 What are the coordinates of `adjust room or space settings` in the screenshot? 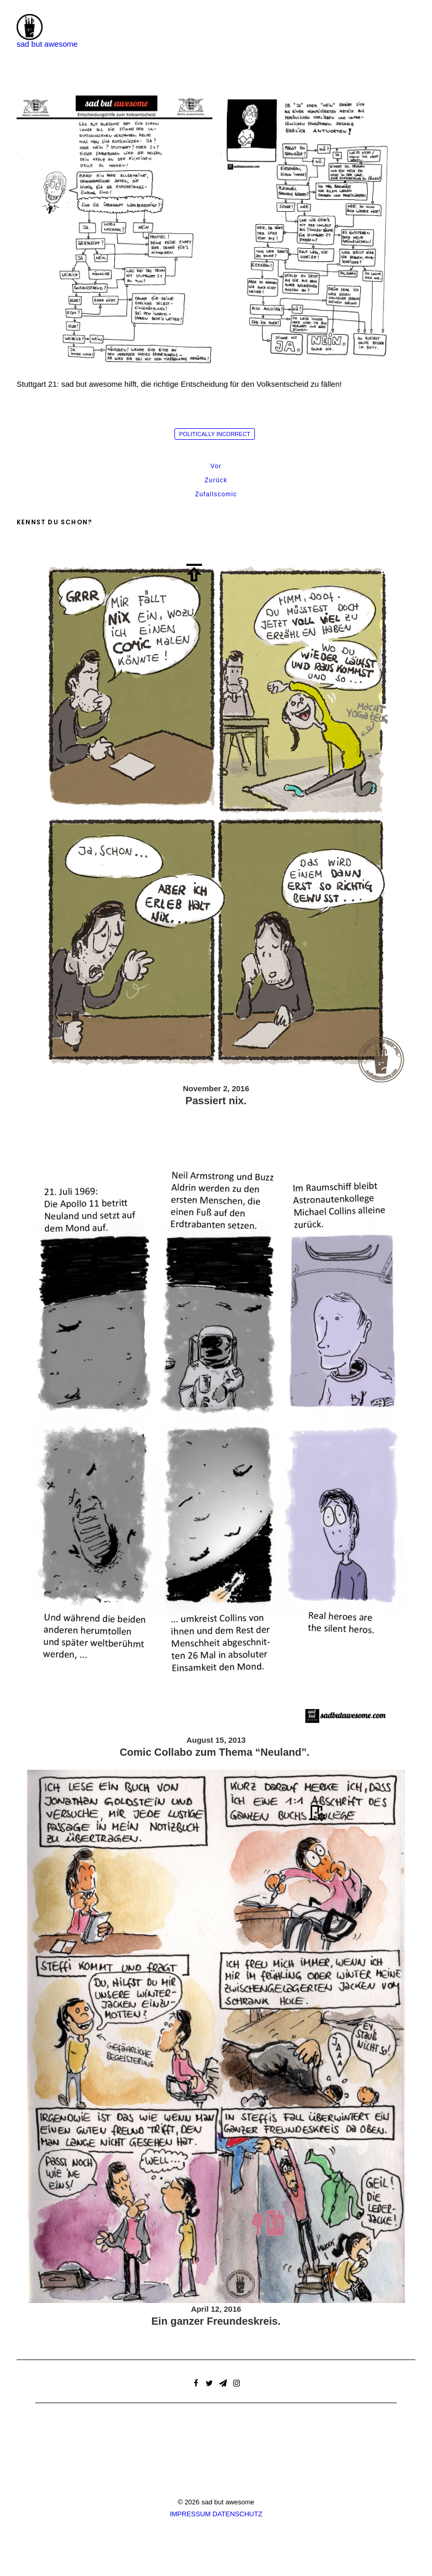 It's located at (316, 1812).